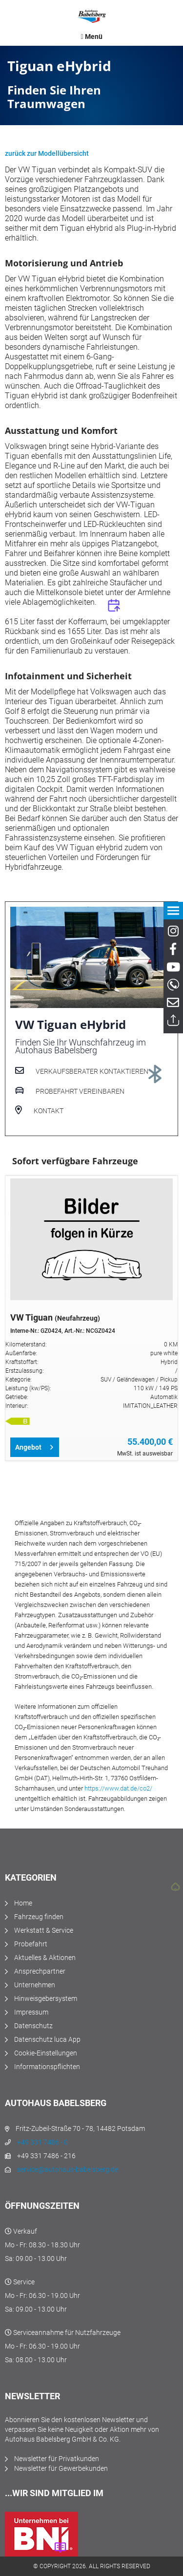 Image resolution: width=183 pixels, height=2576 pixels. Describe the element at coordinates (155, 1074) in the screenshot. I see `toggle bluetooth connectivity on or off` at that location.